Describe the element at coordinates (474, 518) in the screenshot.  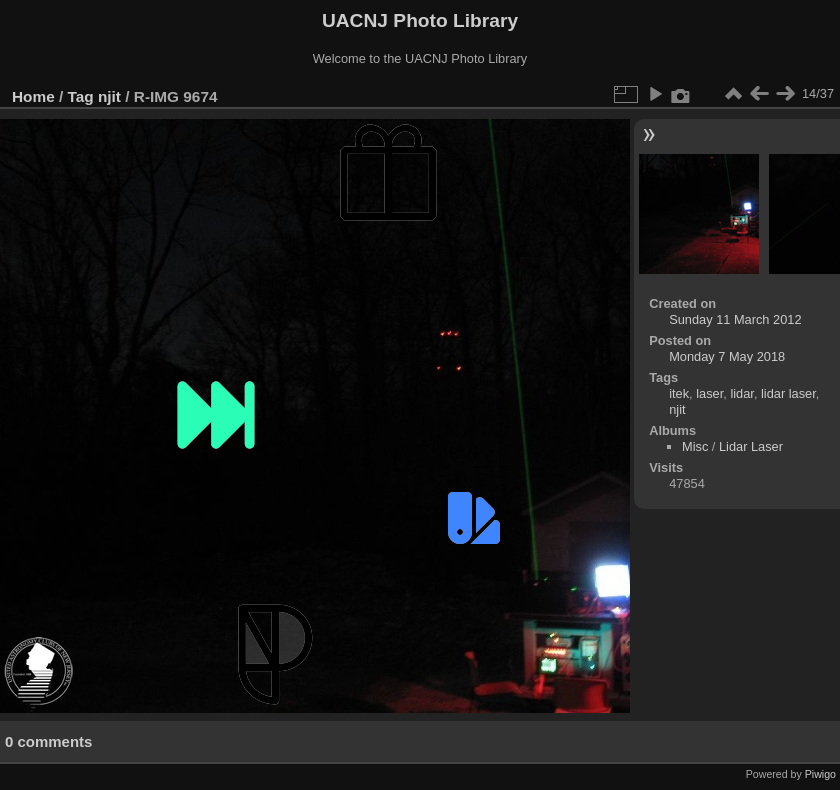
I see `access color palette or theme options` at that location.